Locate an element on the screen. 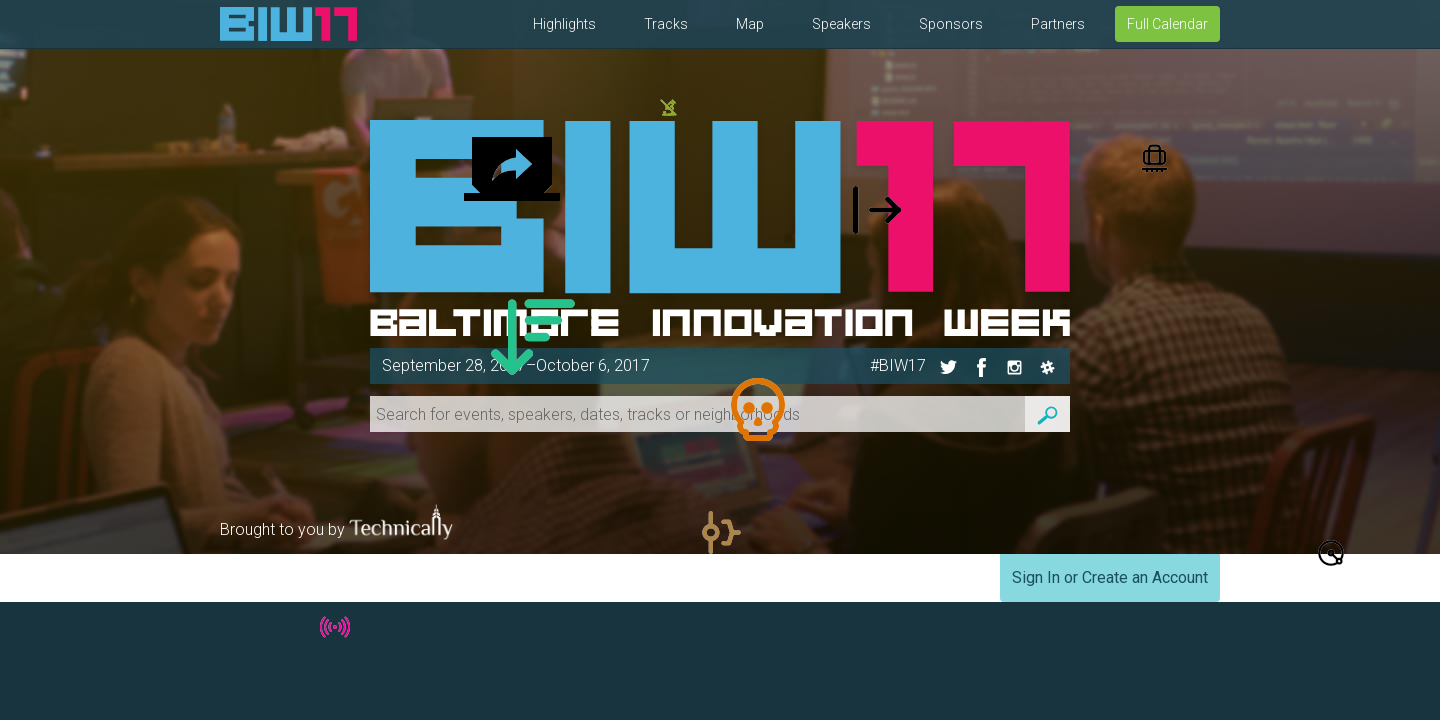 The height and width of the screenshot is (720, 1440). sort list from largest to smallest is located at coordinates (533, 337).